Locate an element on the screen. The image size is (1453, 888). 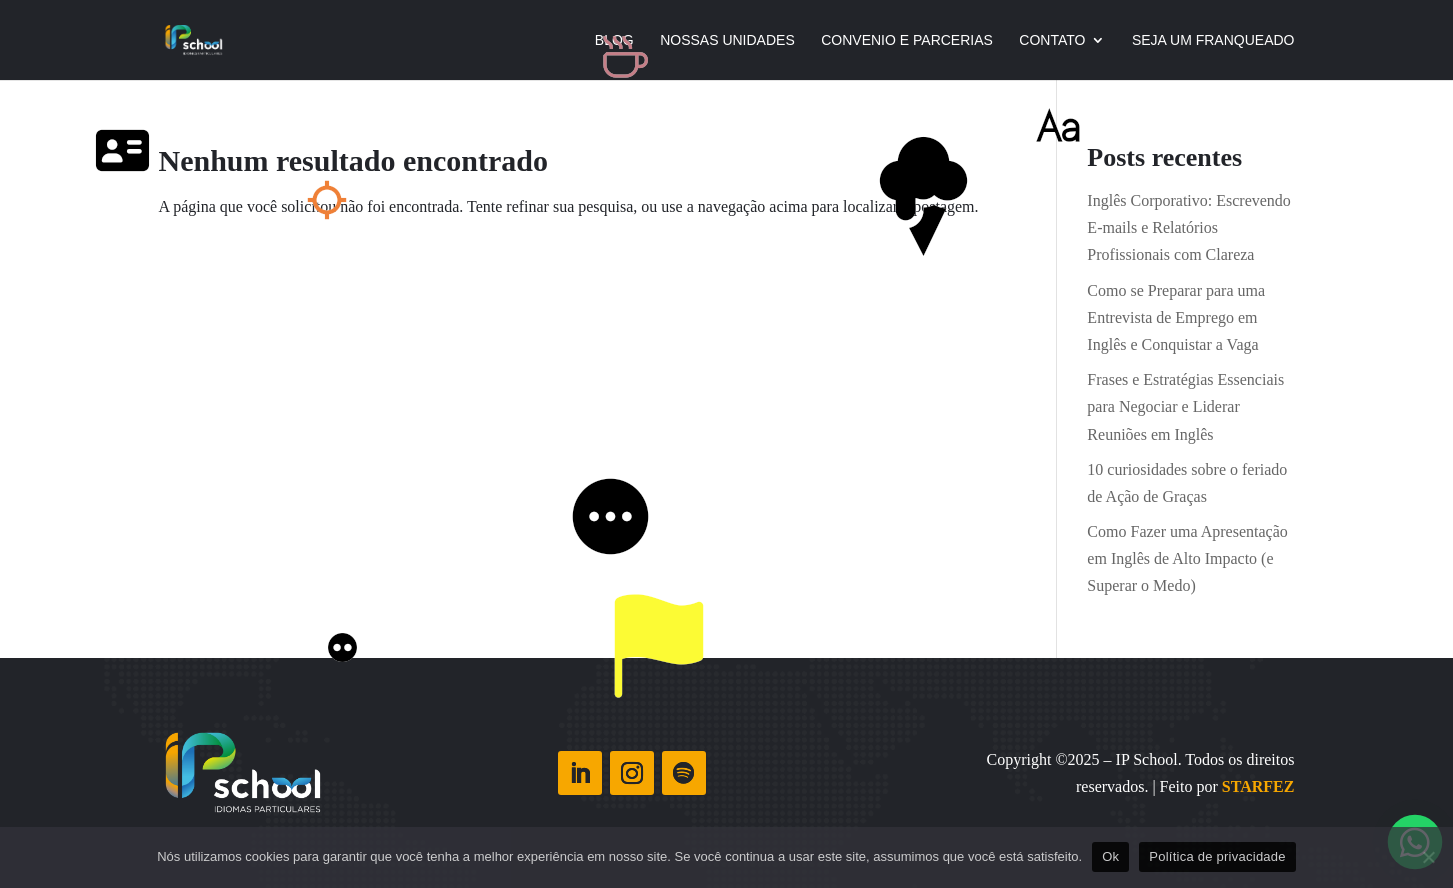
find my current location is located at coordinates (327, 200).